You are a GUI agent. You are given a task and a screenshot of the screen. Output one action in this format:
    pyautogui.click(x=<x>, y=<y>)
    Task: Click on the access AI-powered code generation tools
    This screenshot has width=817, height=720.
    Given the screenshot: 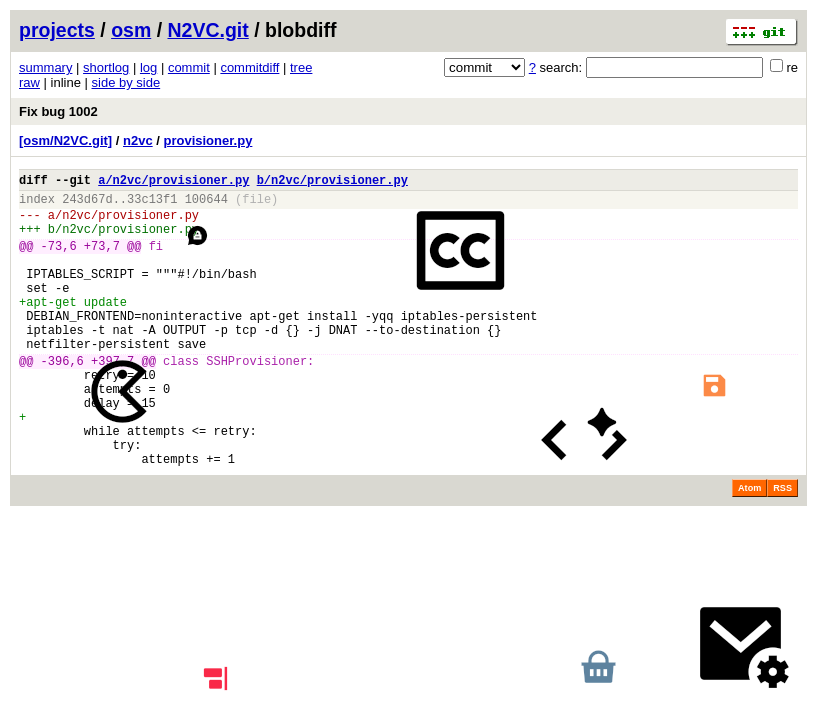 What is the action you would take?
    pyautogui.click(x=584, y=440)
    